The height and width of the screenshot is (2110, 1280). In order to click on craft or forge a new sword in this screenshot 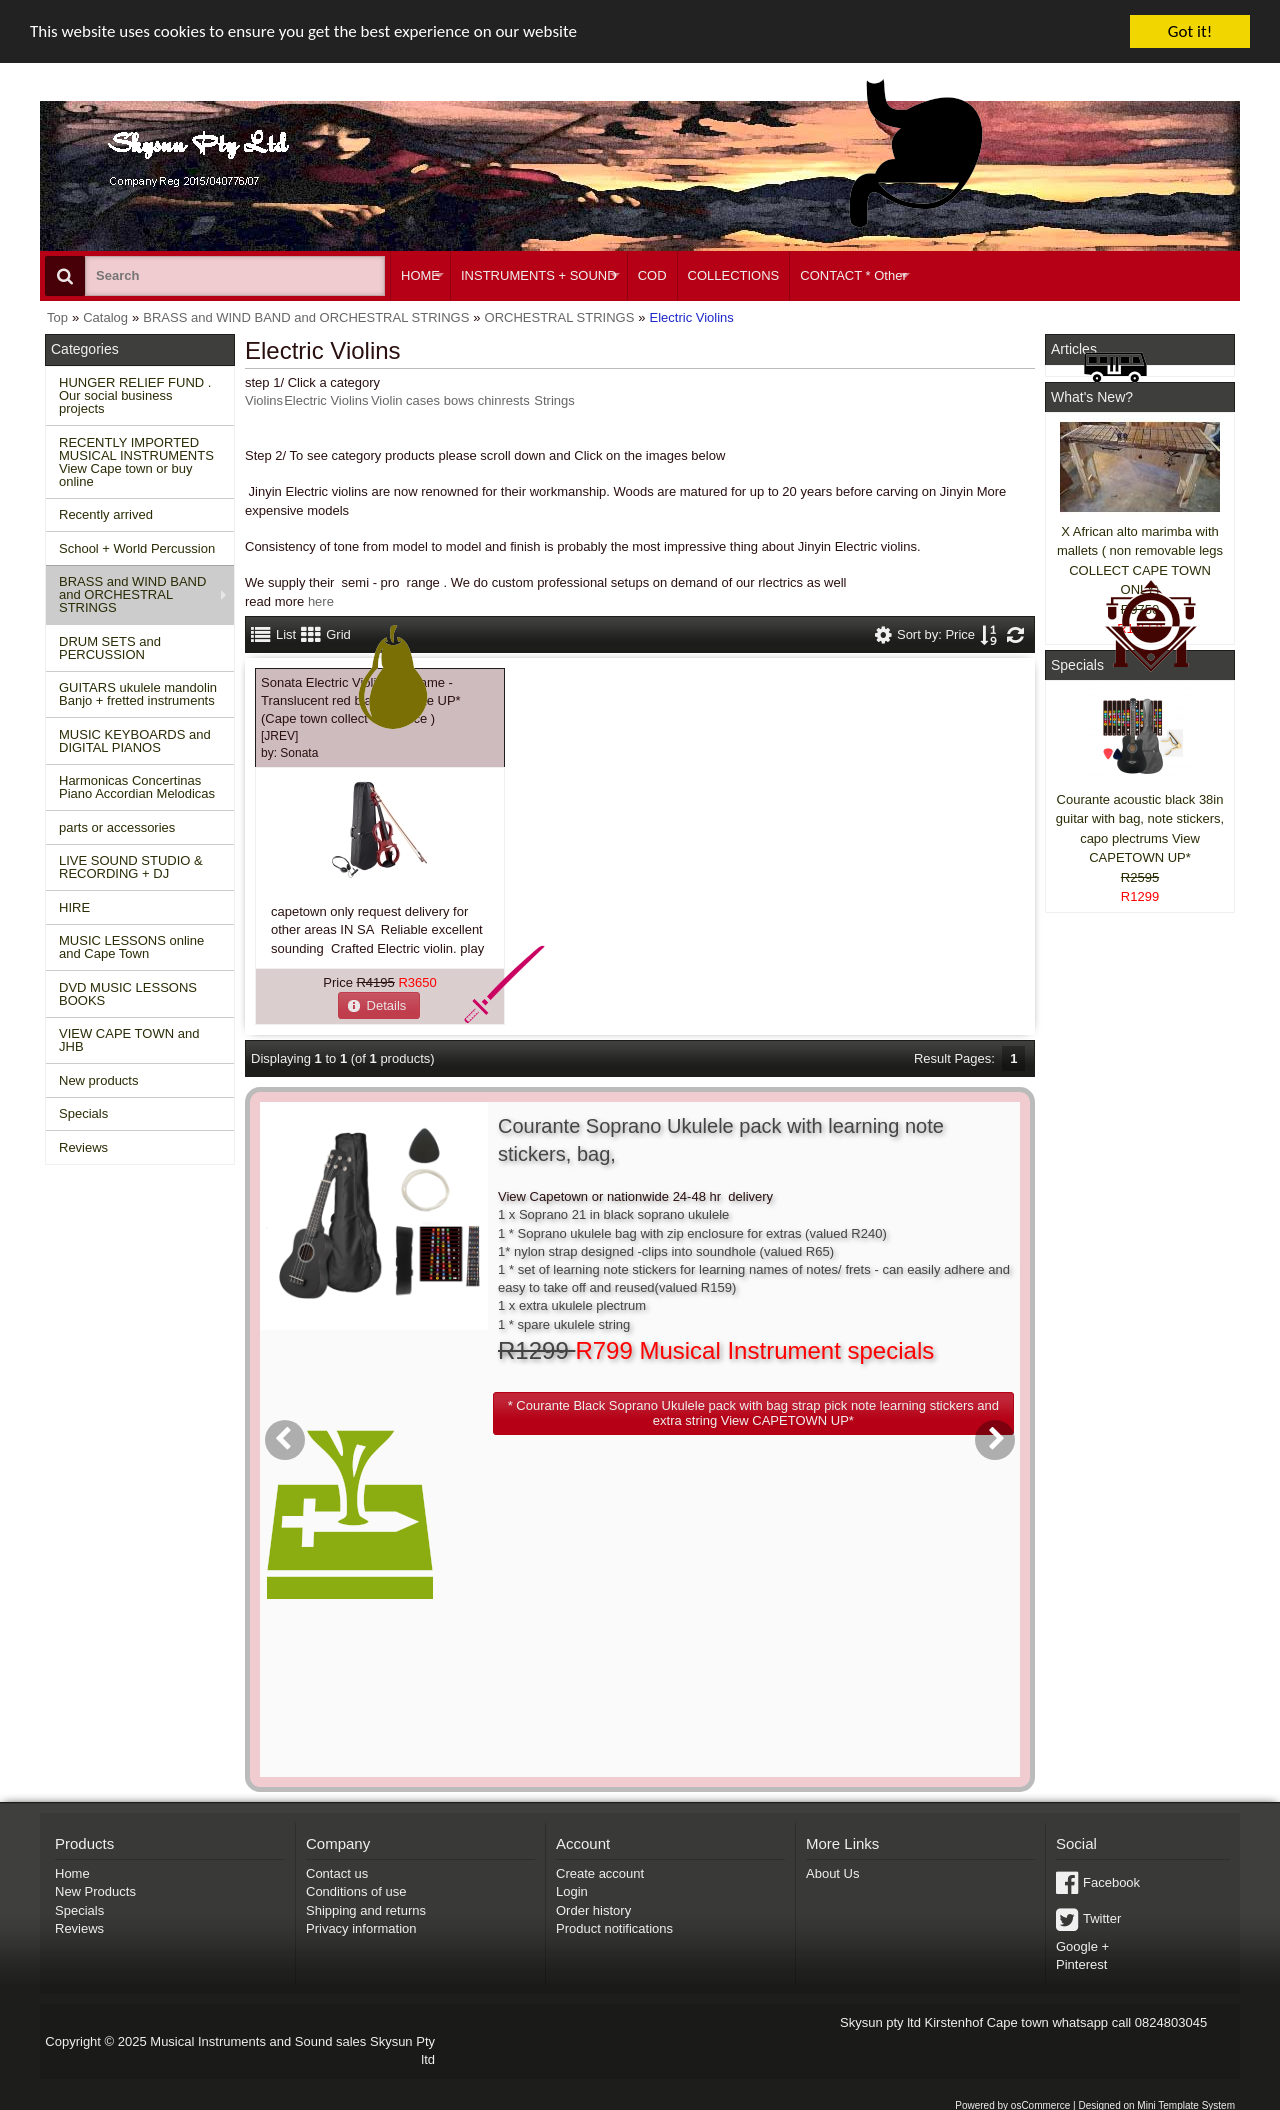, I will do `click(350, 1516)`.